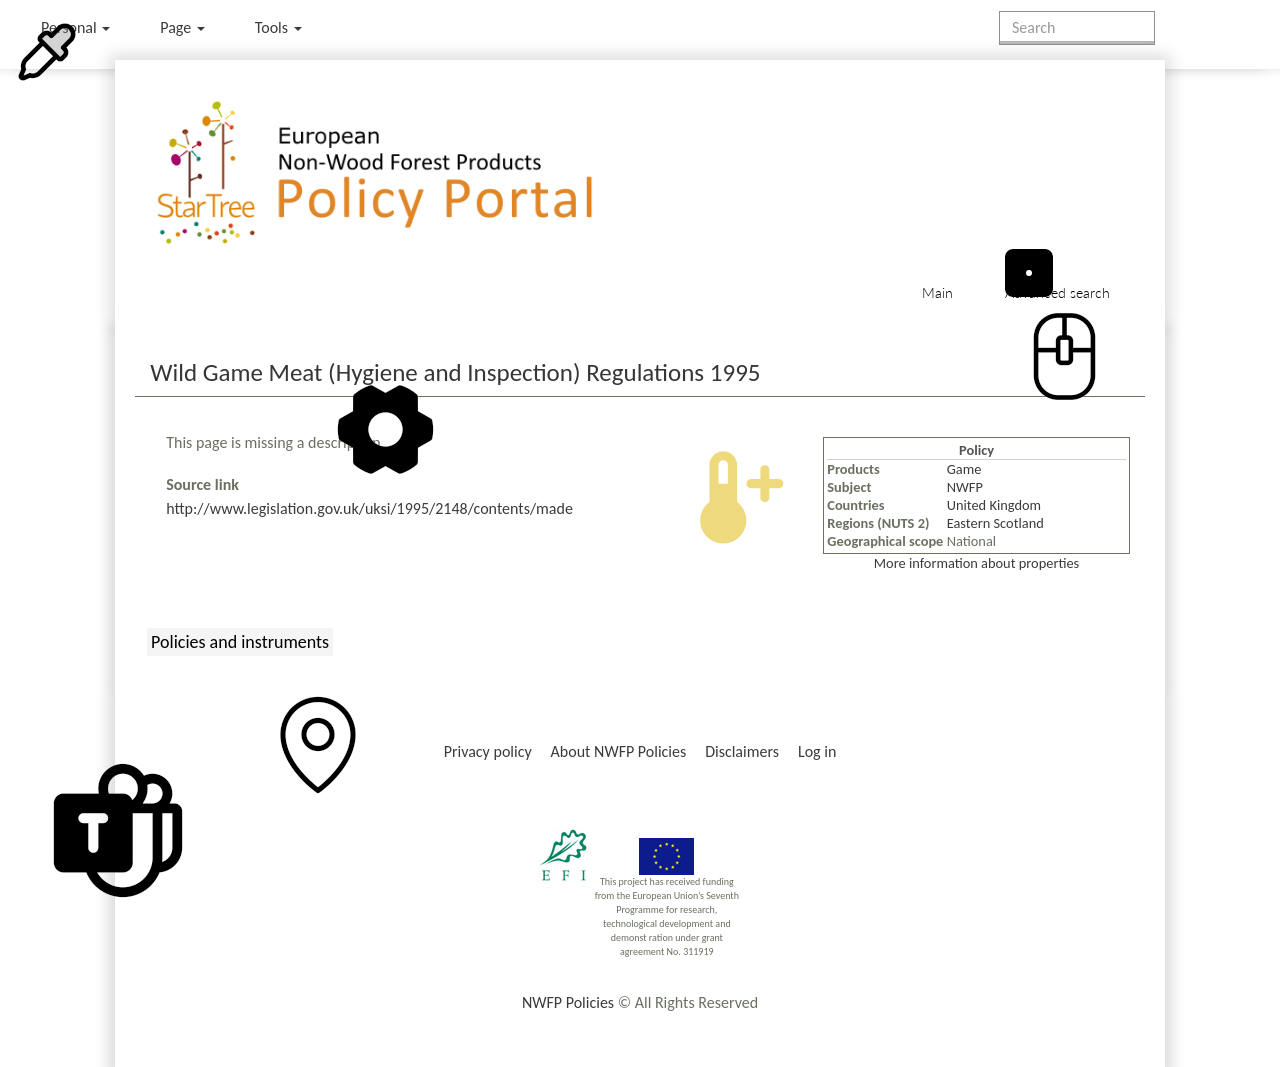  I want to click on increase temperature setting, so click(732, 497).